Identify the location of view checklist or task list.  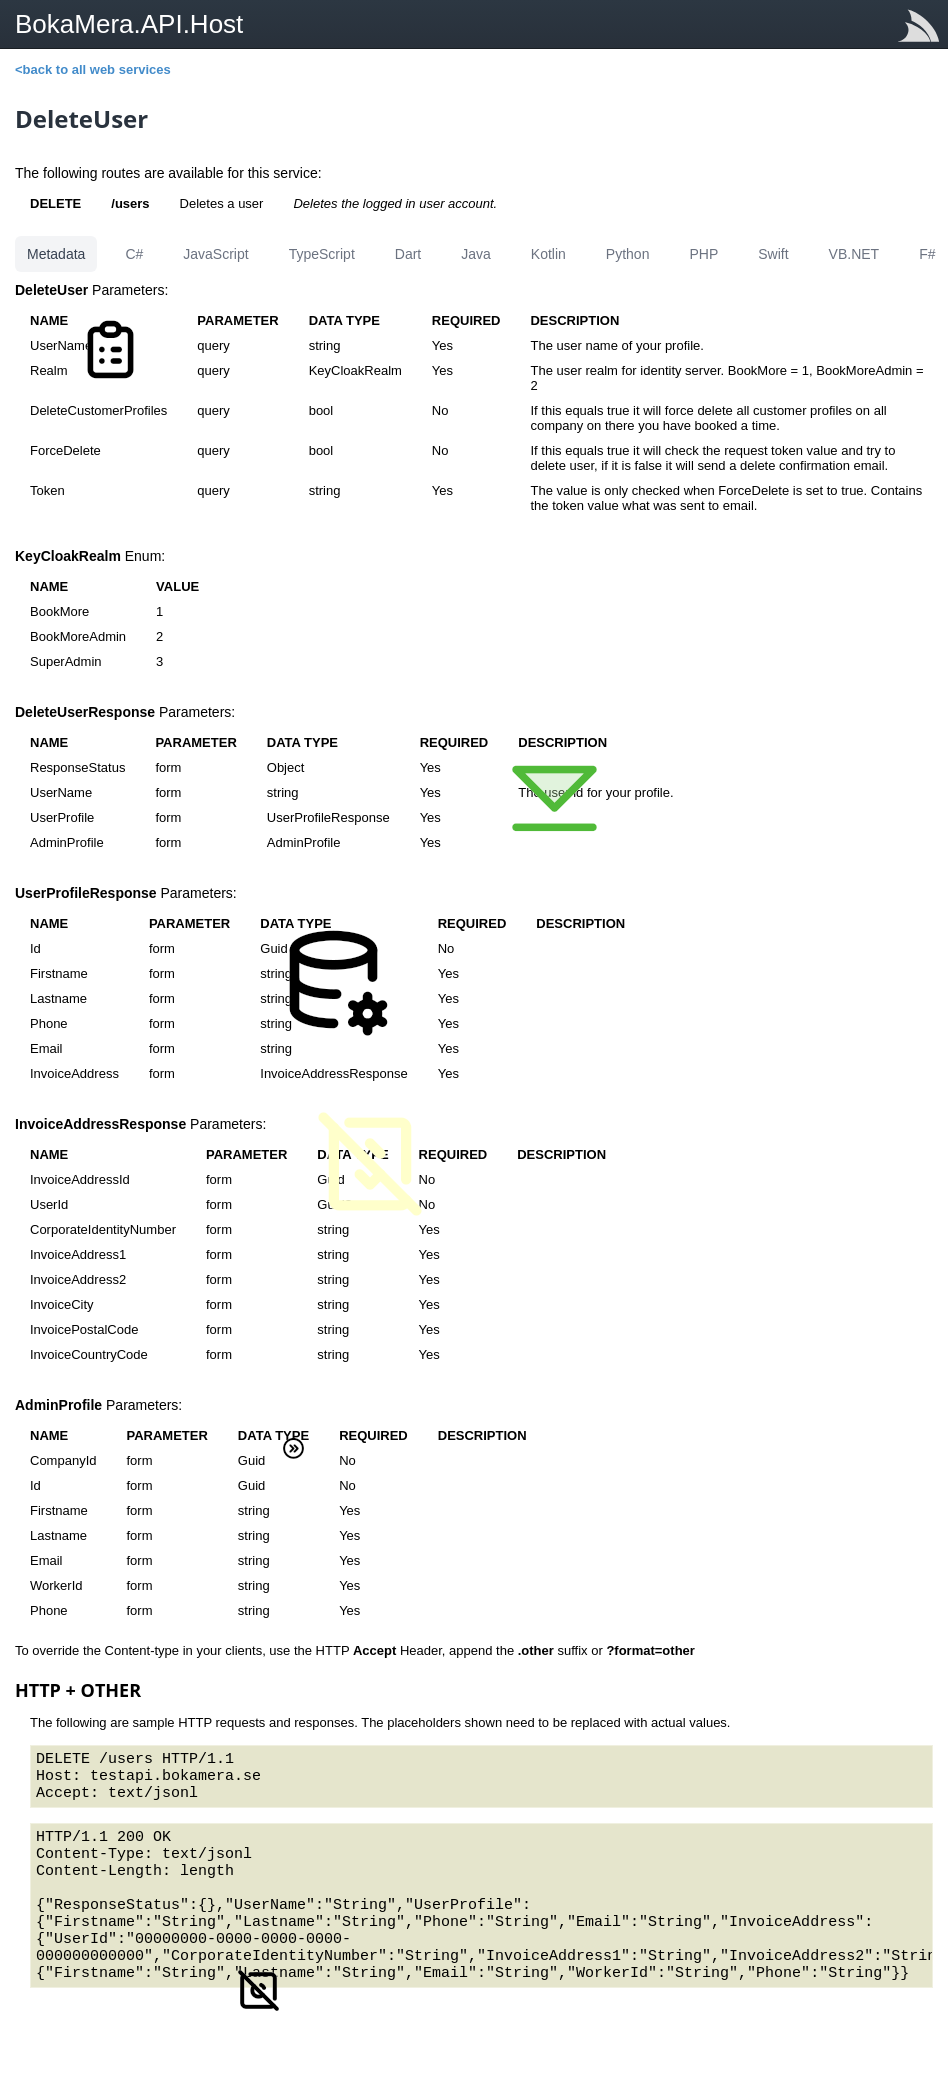
(110, 349).